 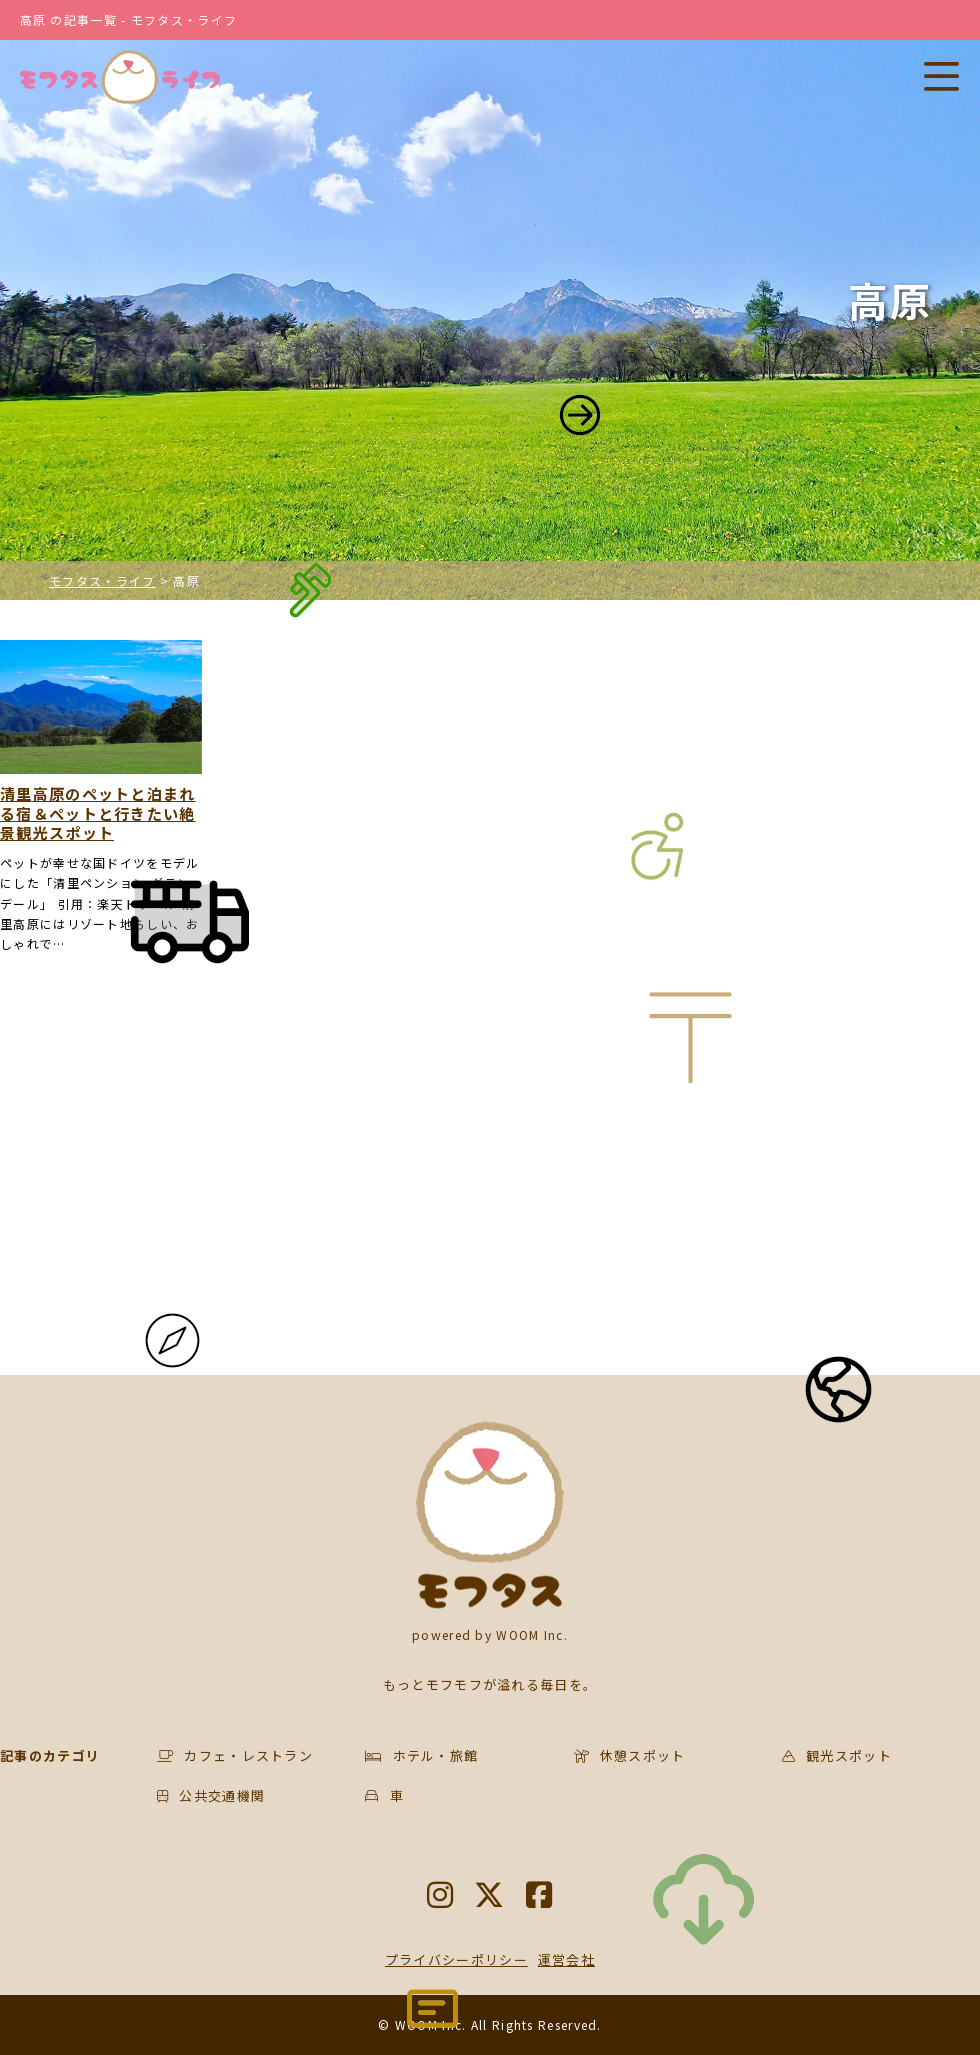 I want to click on access tools or settings, so click(x=308, y=590).